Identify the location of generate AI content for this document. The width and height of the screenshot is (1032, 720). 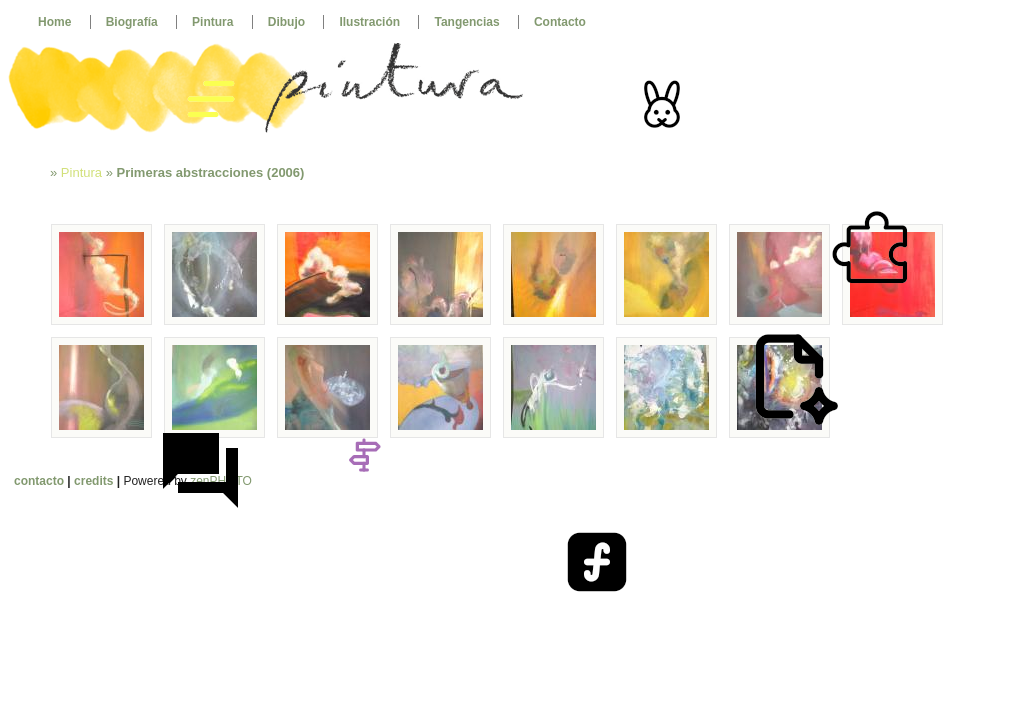
(789, 376).